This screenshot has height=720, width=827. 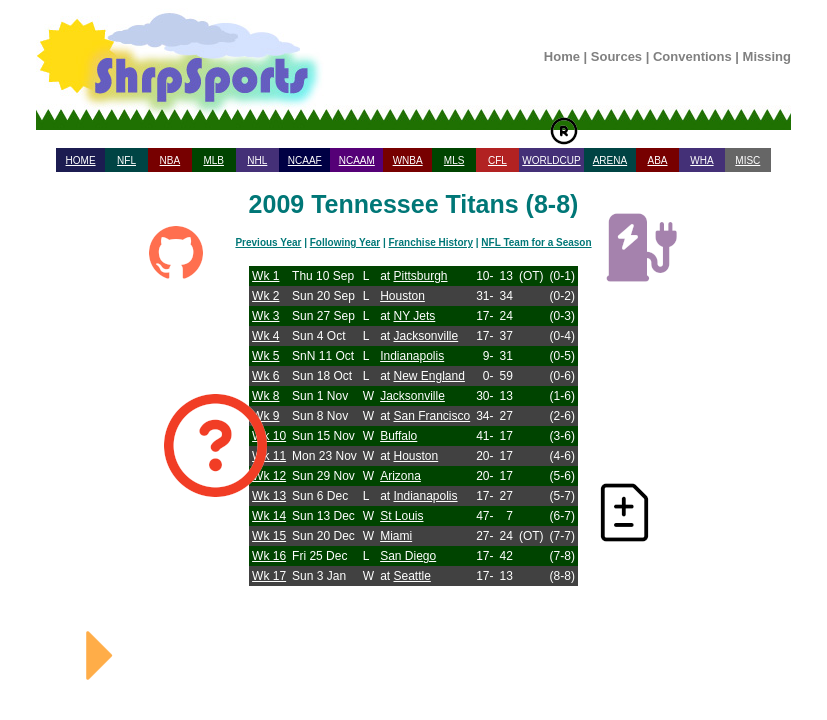 What do you see at coordinates (638, 247) in the screenshot?
I see `find nearby electric vehicle charging stations` at bounding box center [638, 247].